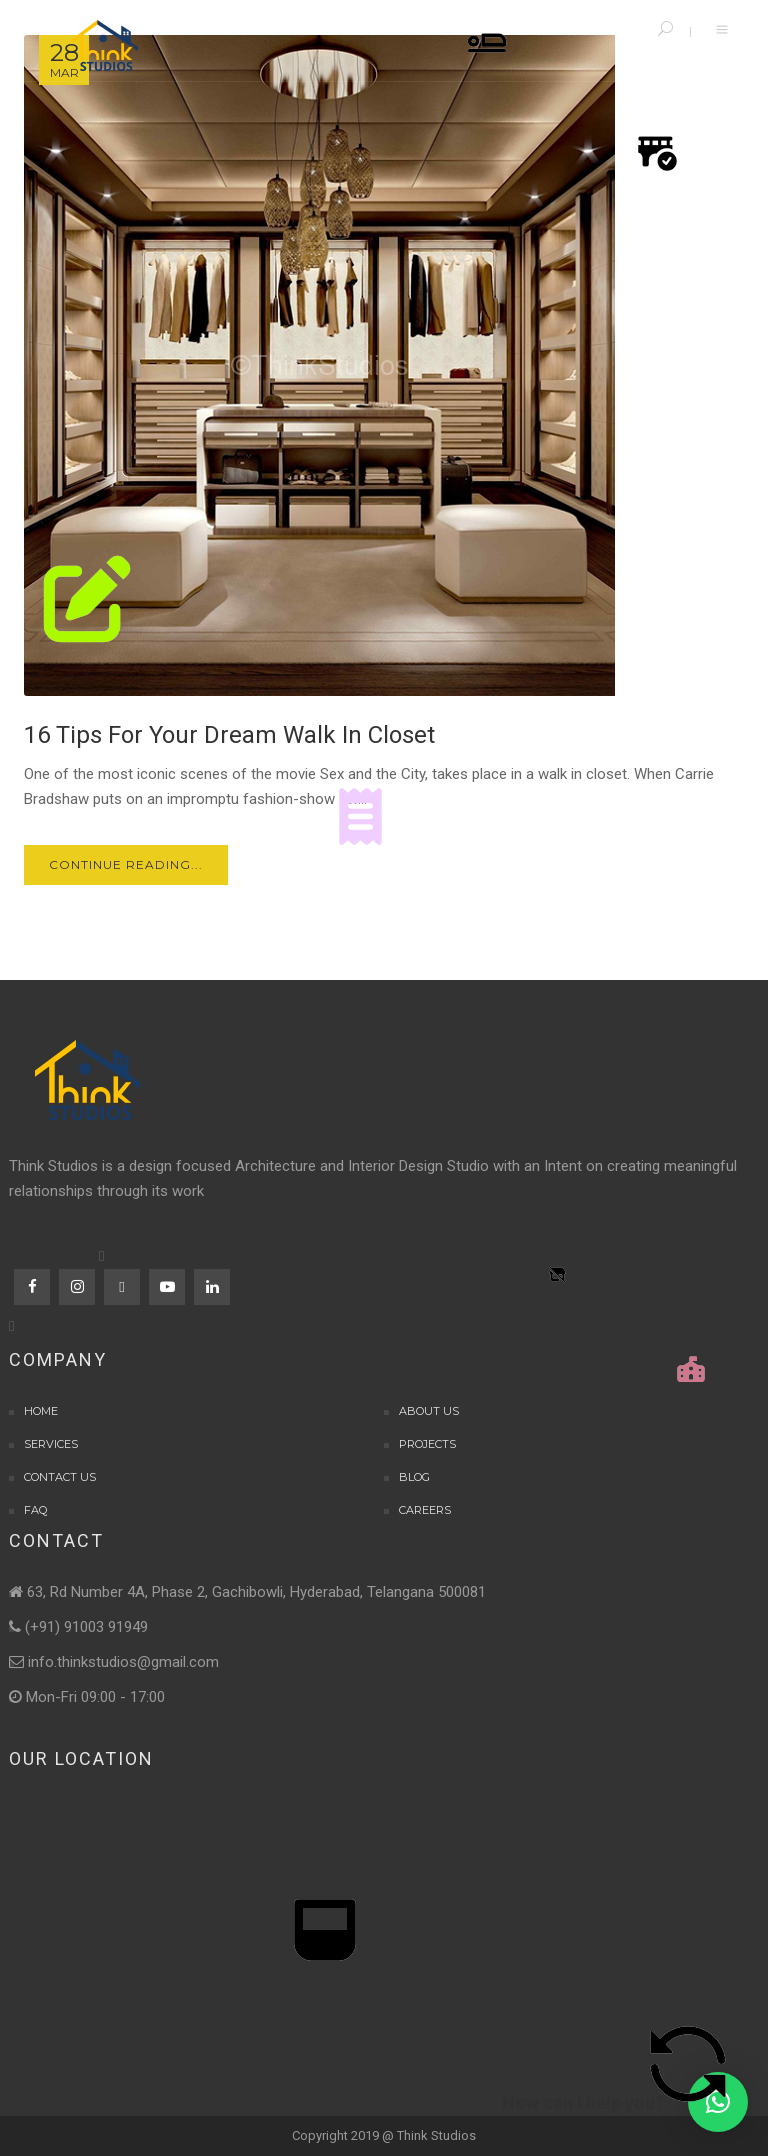 The height and width of the screenshot is (2156, 768). What do you see at coordinates (557, 1274) in the screenshot?
I see `indicates a closed or unavailable shop` at bounding box center [557, 1274].